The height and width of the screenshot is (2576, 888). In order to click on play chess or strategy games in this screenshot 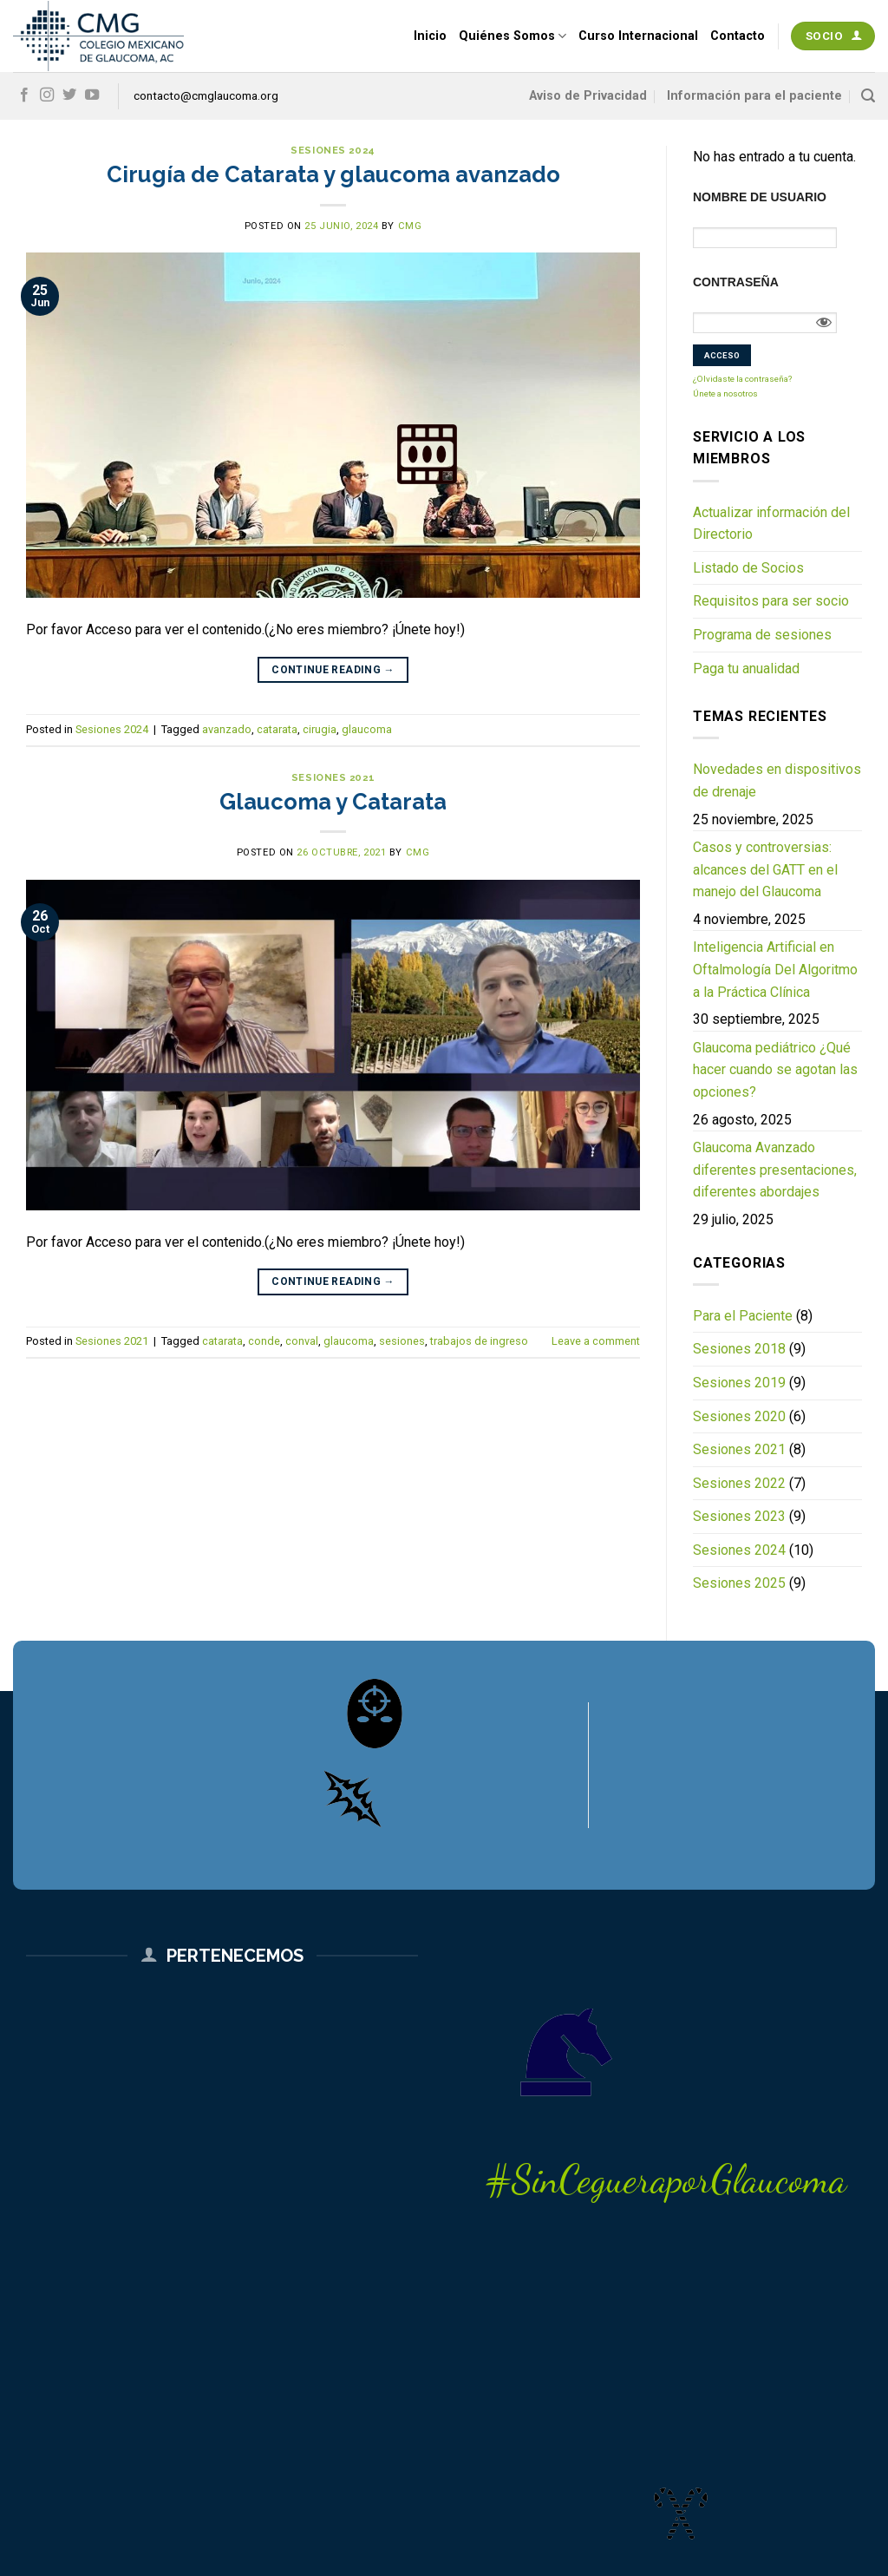, I will do `click(566, 2044)`.